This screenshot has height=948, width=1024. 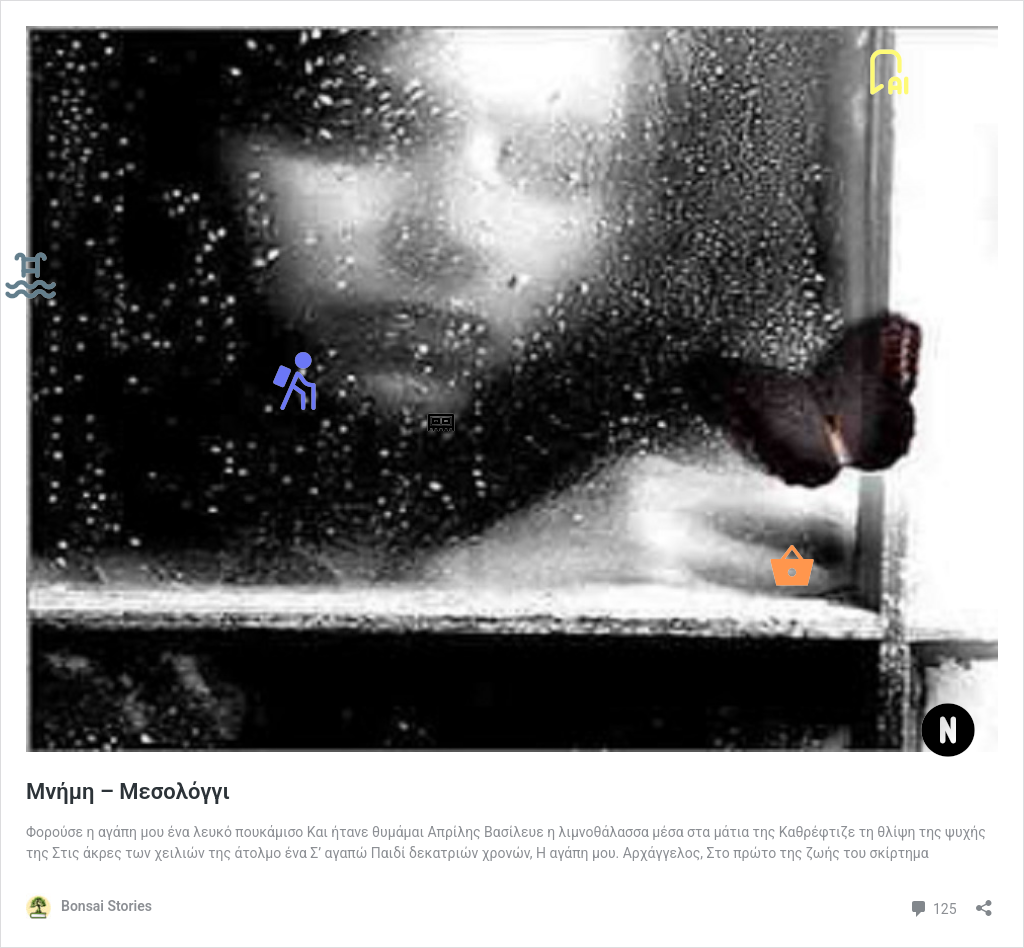 I want to click on view device memory or RAM usage, so click(x=441, y=422).